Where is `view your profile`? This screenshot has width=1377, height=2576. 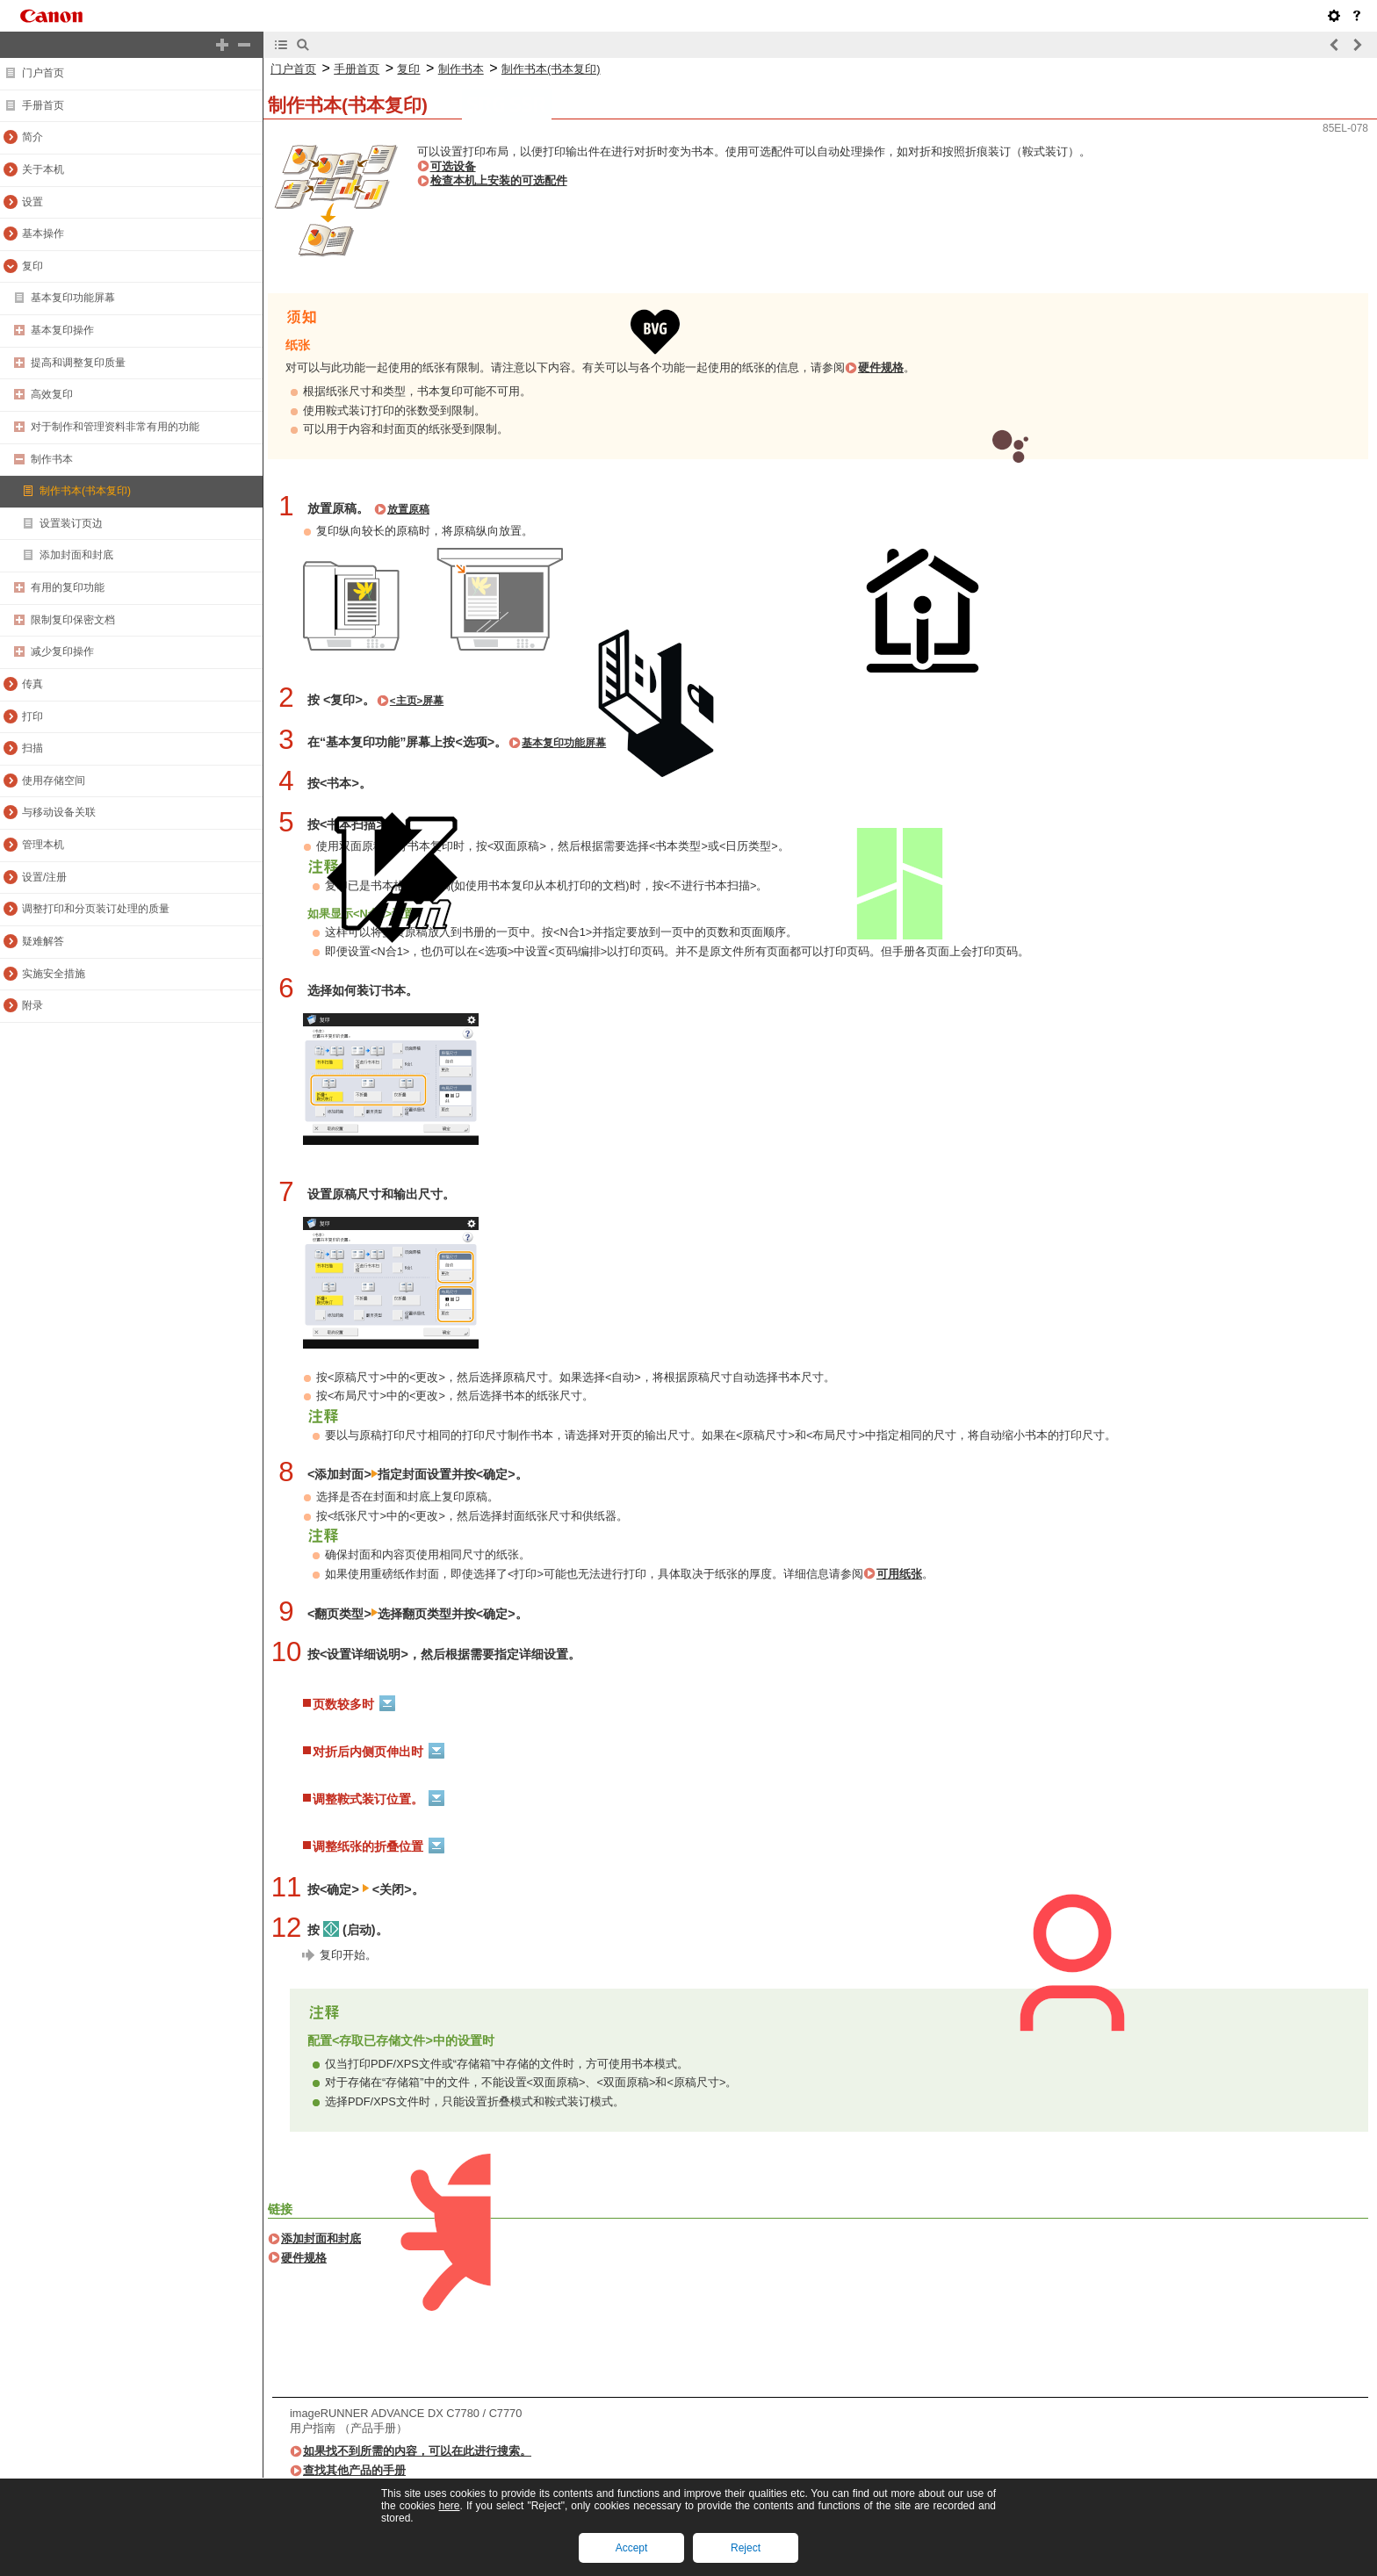
view your profile is located at coordinates (1072, 1966).